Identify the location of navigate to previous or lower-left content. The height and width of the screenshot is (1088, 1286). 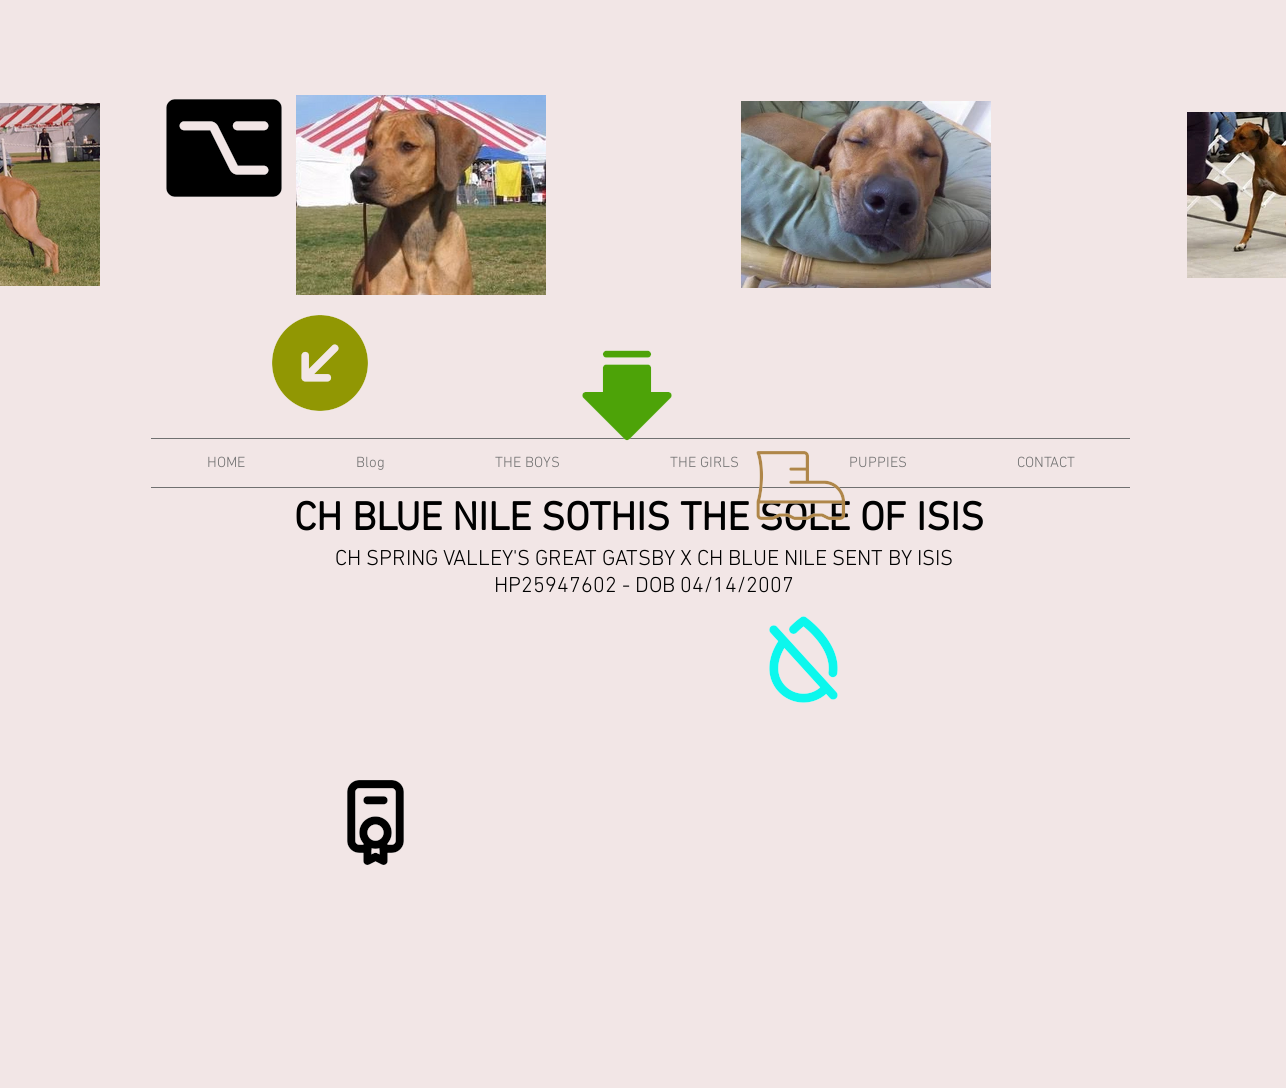
(320, 363).